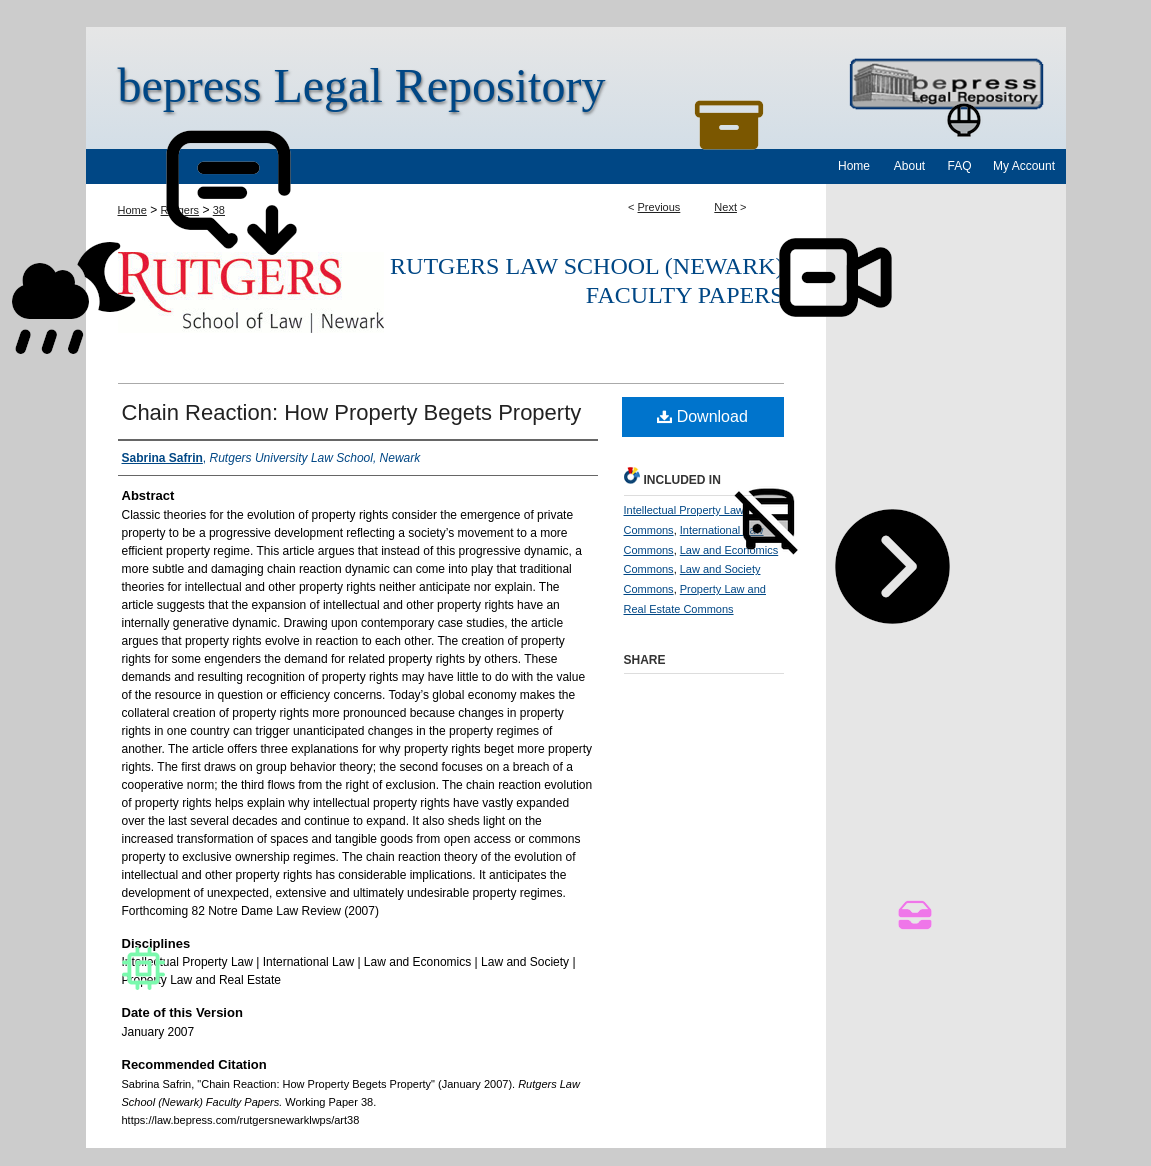 This screenshot has height=1166, width=1151. What do you see at coordinates (964, 120) in the screenshot?
I see `browse asian or rice-based food options` at bounding box center [964, 120].